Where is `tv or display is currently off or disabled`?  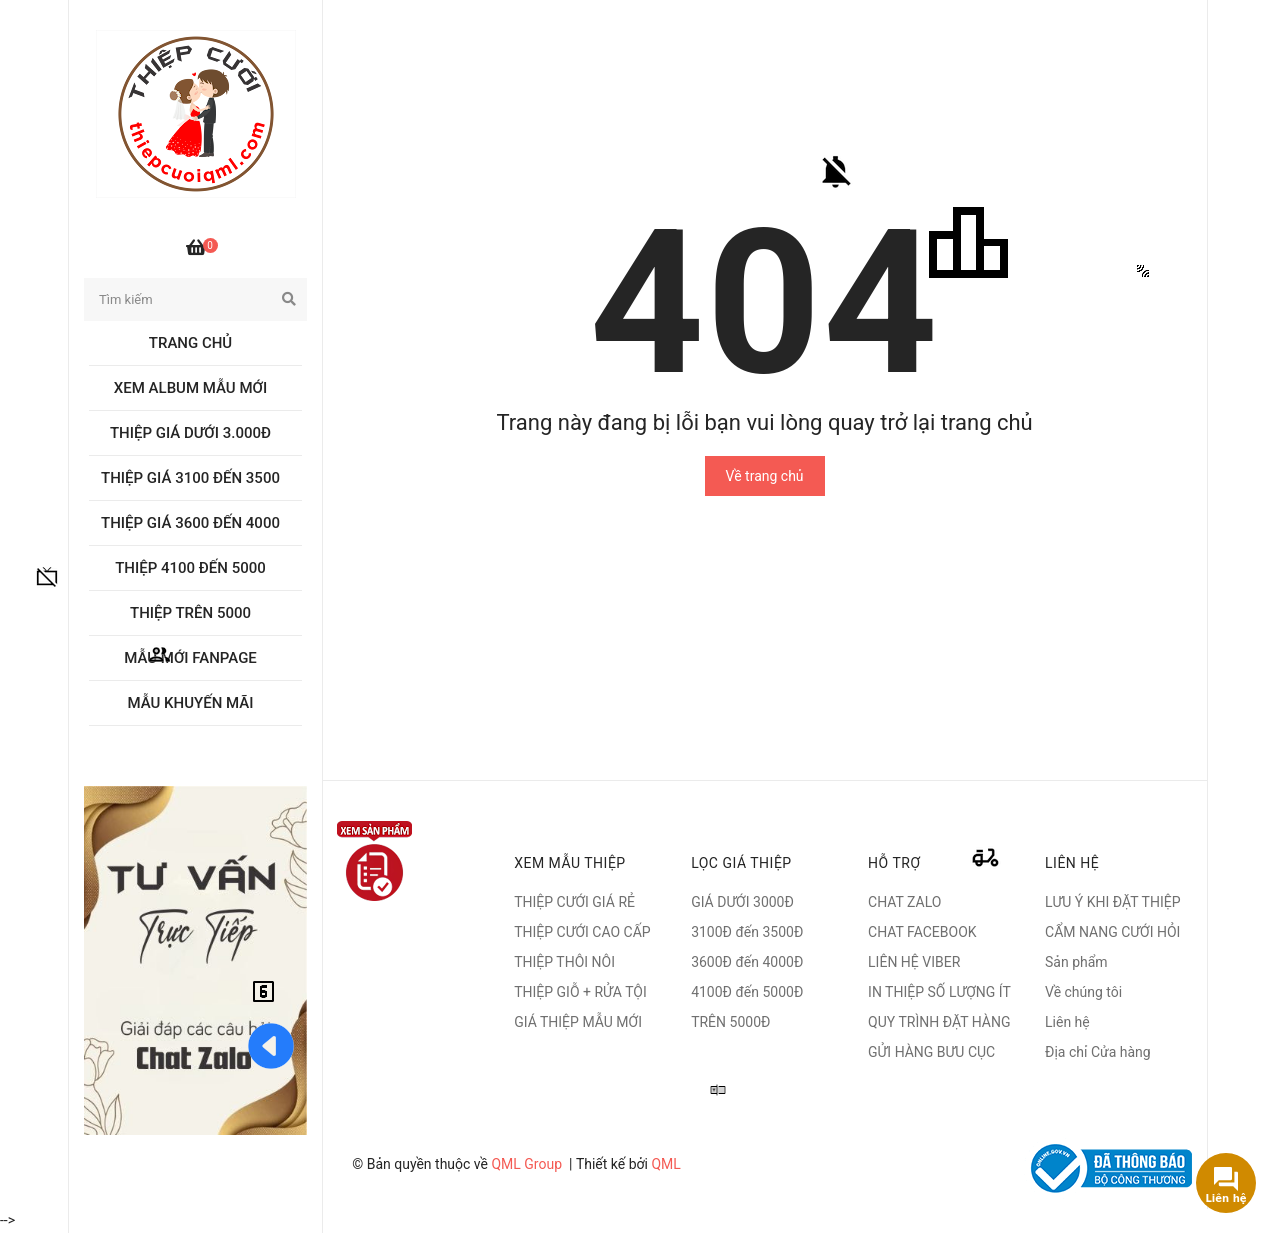 tv or display is currently off or disabled is located at coordinates (47, 577).